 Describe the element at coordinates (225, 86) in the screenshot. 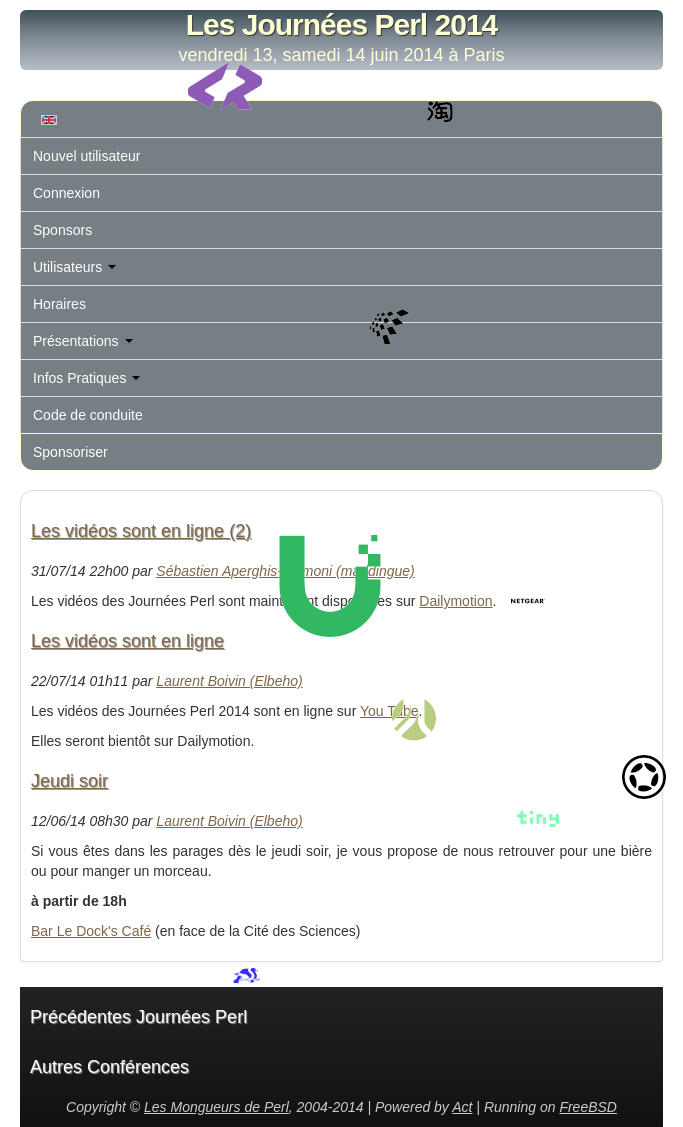

I see `visit codersrank profile or website` at that location.